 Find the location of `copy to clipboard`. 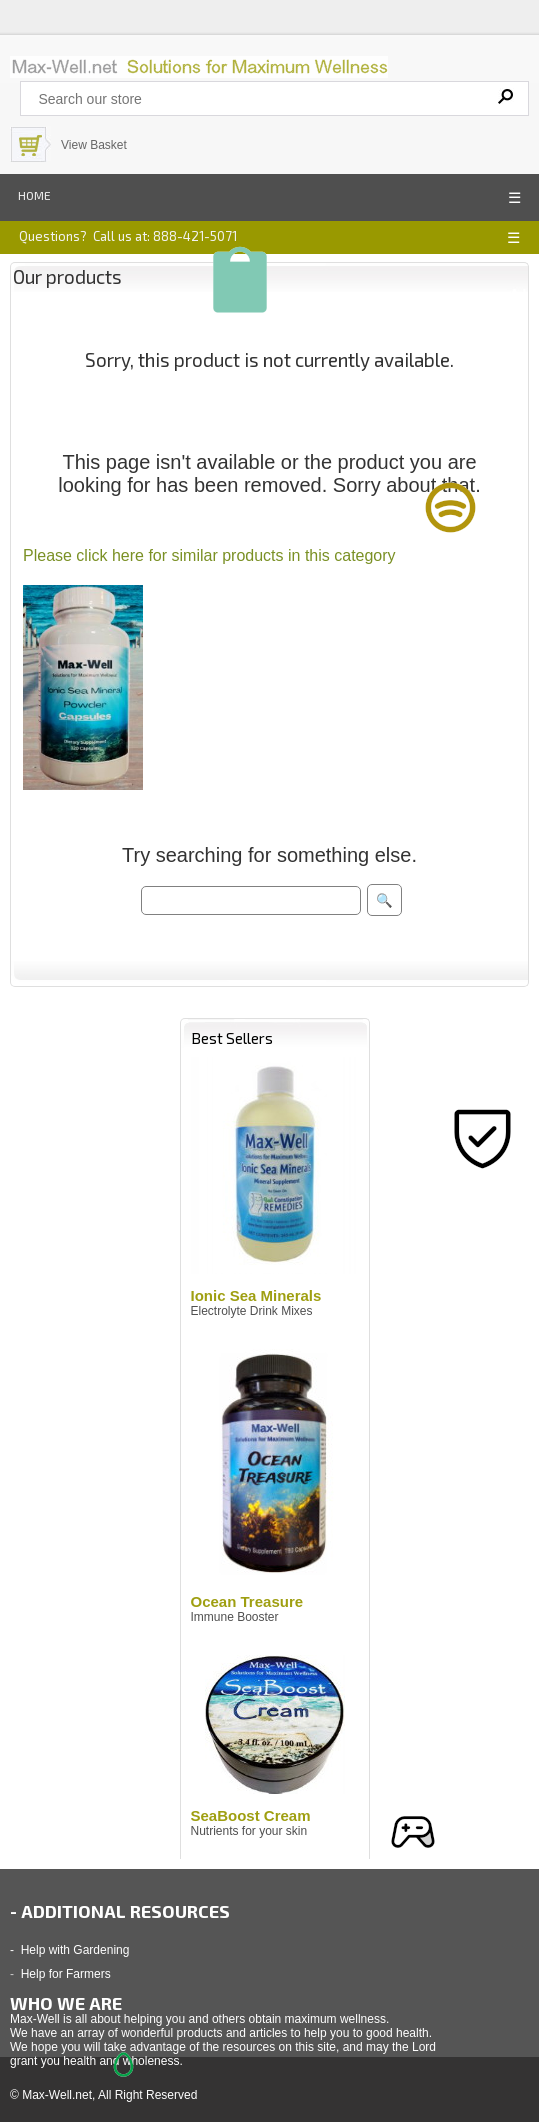

copy to clipboard is located at coordinates (240, 281).